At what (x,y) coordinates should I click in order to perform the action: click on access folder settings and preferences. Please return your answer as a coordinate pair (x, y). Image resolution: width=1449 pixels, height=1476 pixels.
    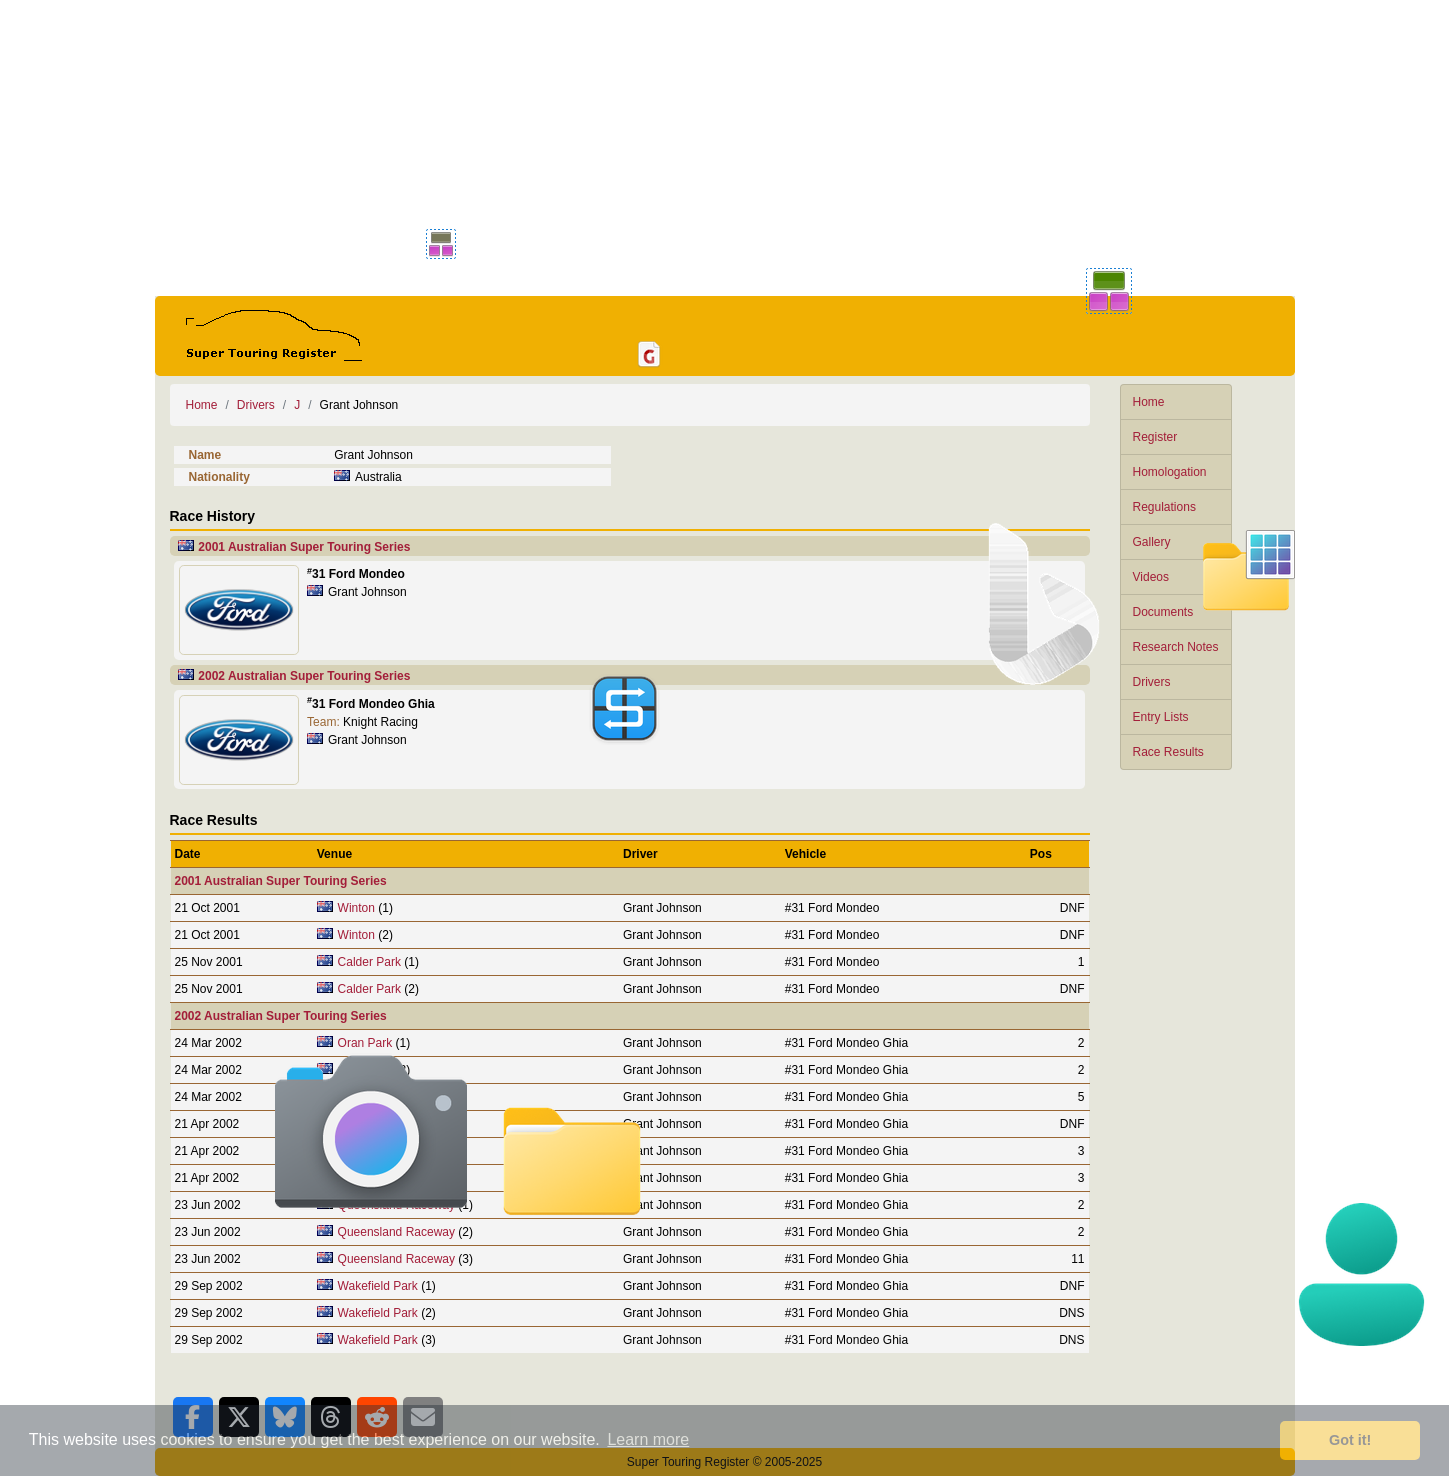
    Looking at the image, I should click on (1246, 579).